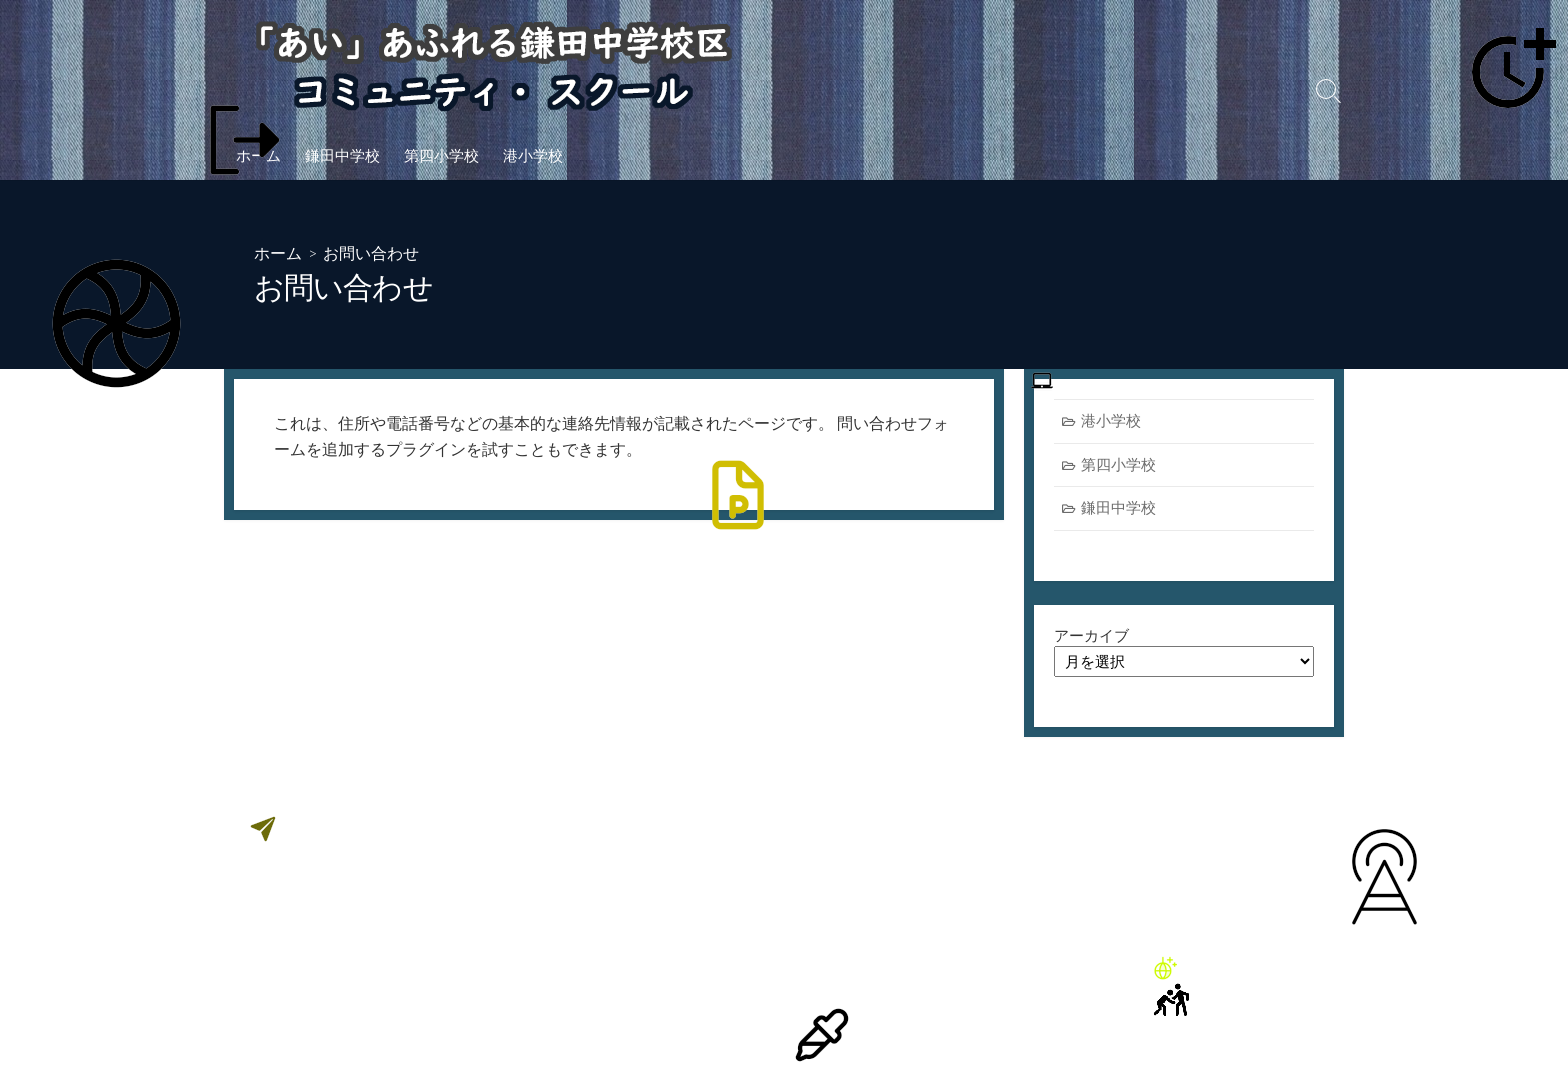 The height and width of the screenshot is (1070, 1568). Describe the element at coordinates (1164, 968) in the screenshot. I see `access party or event mode` at that location.